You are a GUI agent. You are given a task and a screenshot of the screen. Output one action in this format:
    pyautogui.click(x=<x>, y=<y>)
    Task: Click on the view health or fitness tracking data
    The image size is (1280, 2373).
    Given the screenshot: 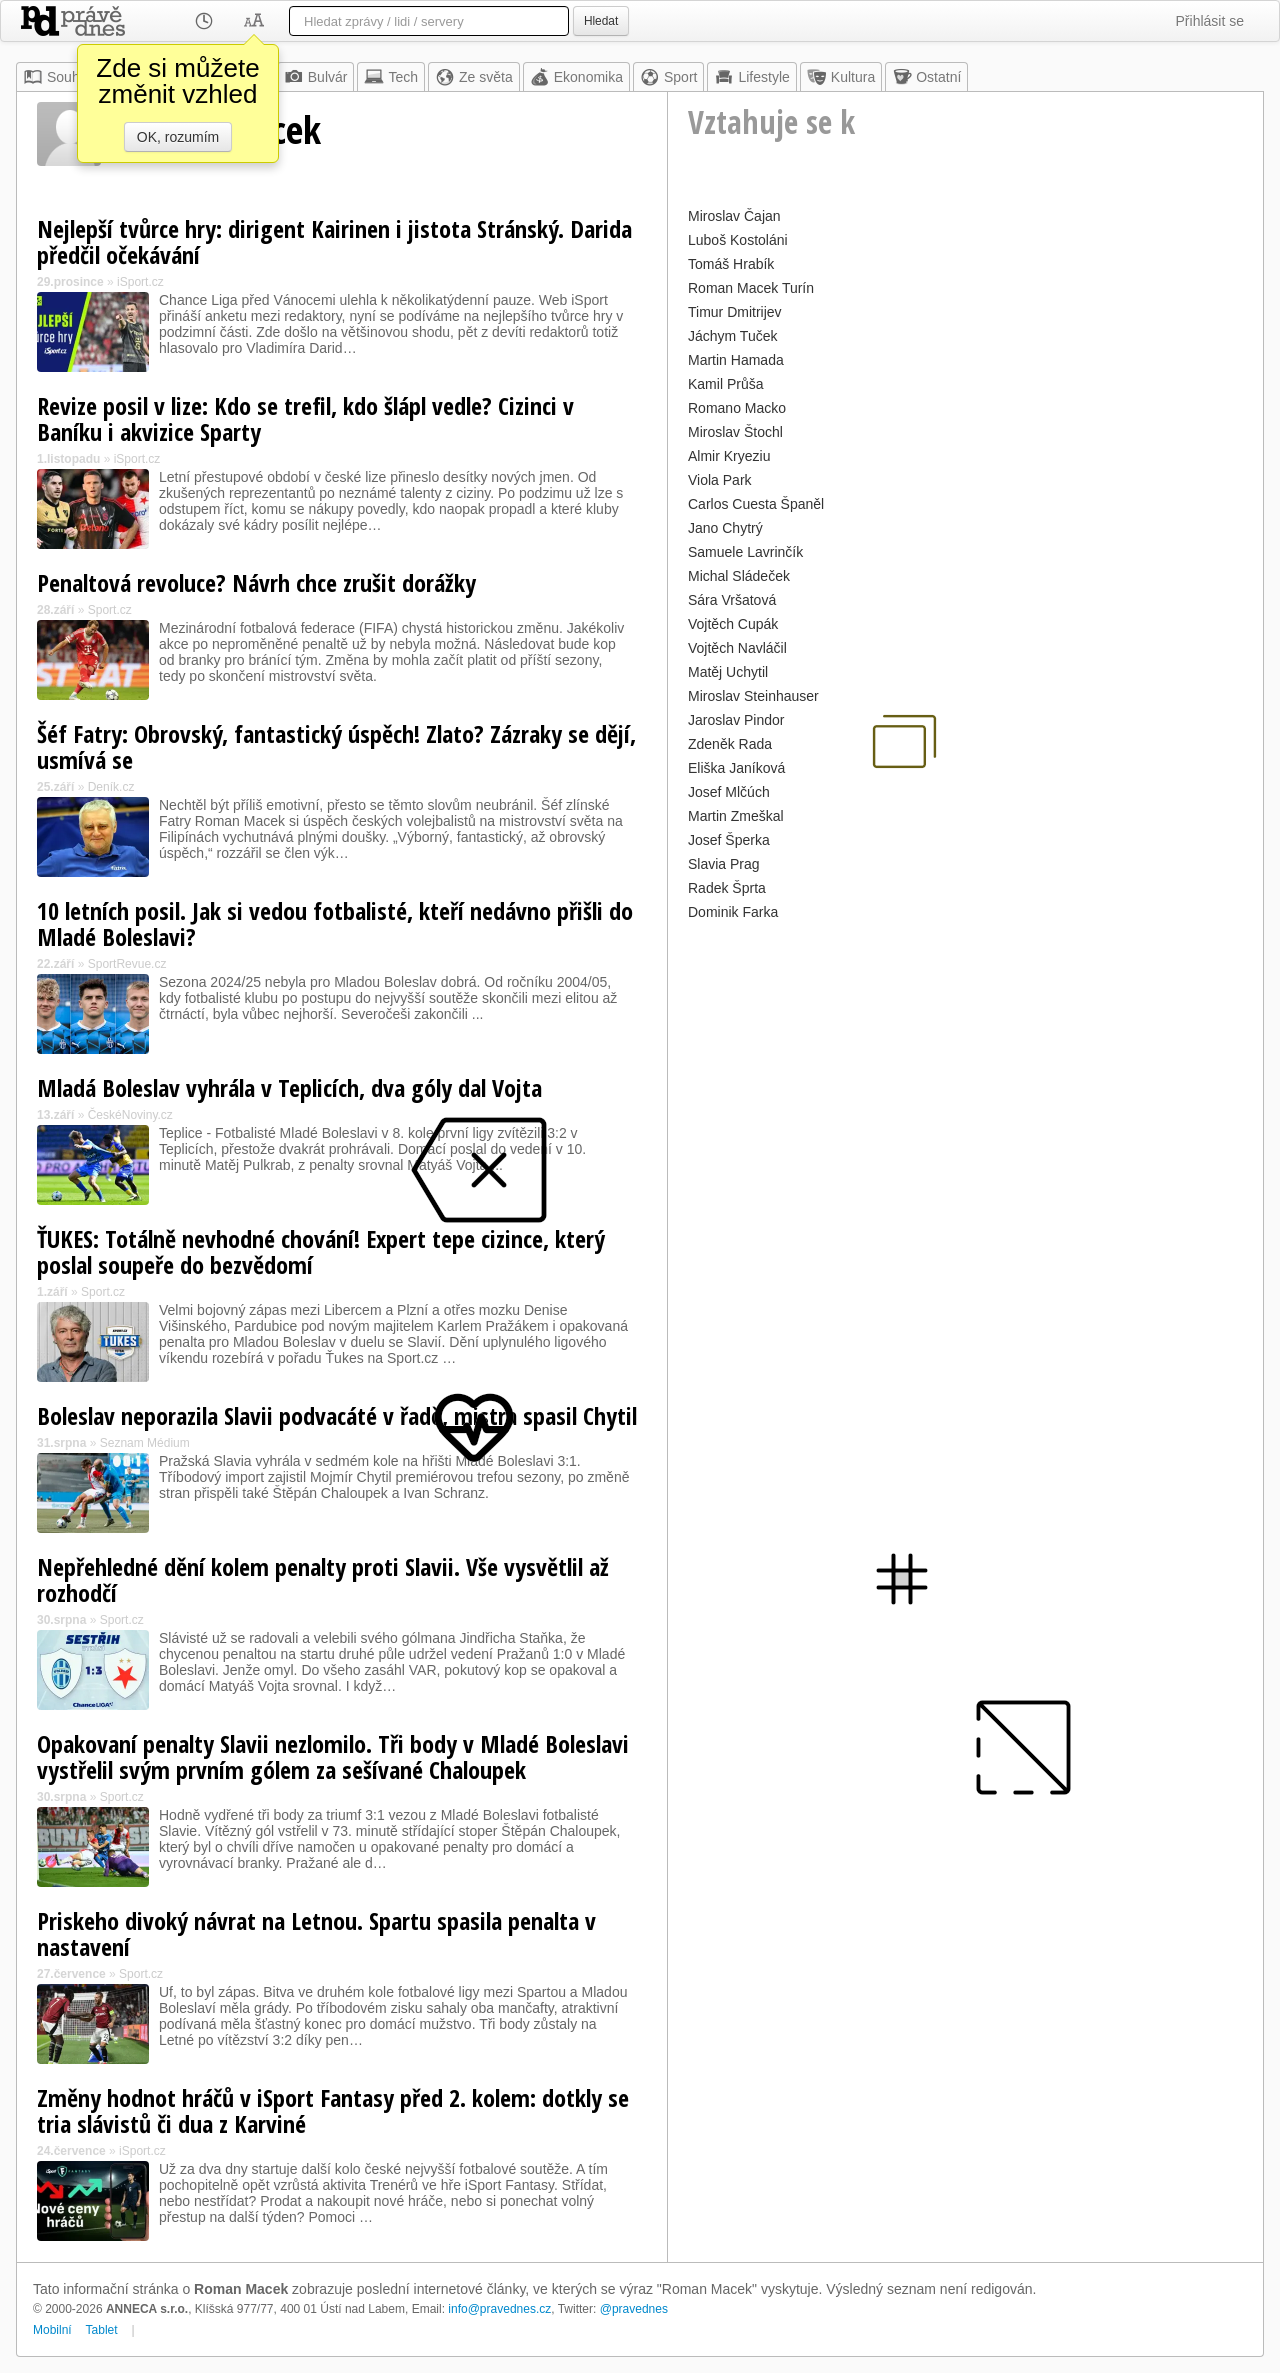 What is the action you would take?
    pyautogui.click(x=474, y=1426)
    